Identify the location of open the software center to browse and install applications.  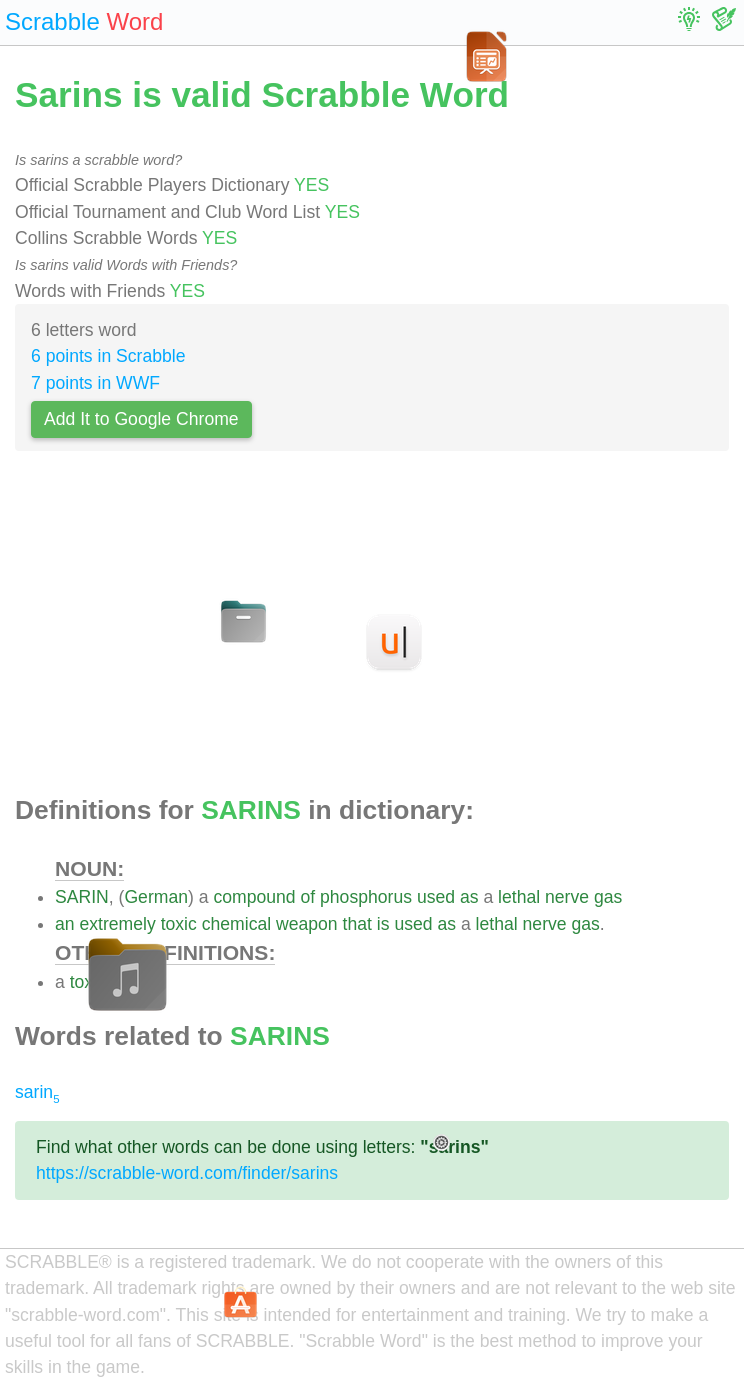
(240, 1304).